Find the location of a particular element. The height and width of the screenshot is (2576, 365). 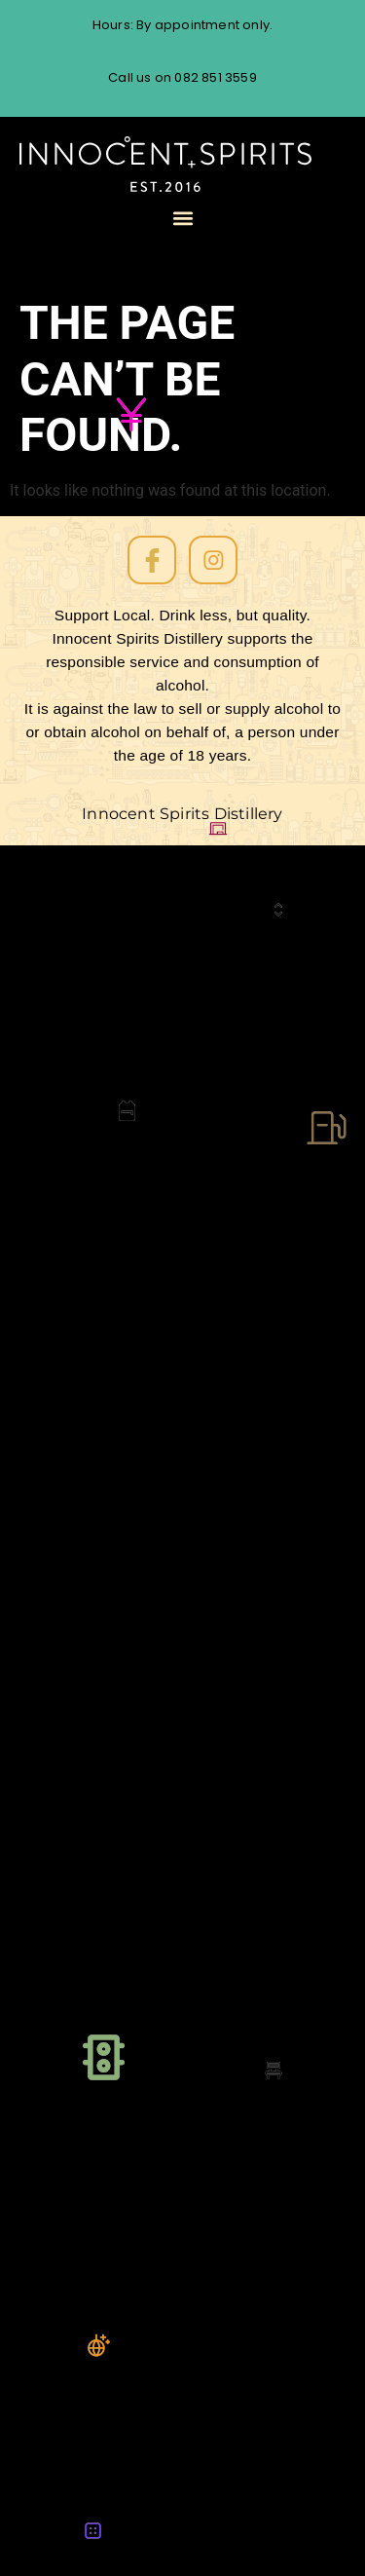

roll or randomize with a value of four is located at coordinates (92, 2530).